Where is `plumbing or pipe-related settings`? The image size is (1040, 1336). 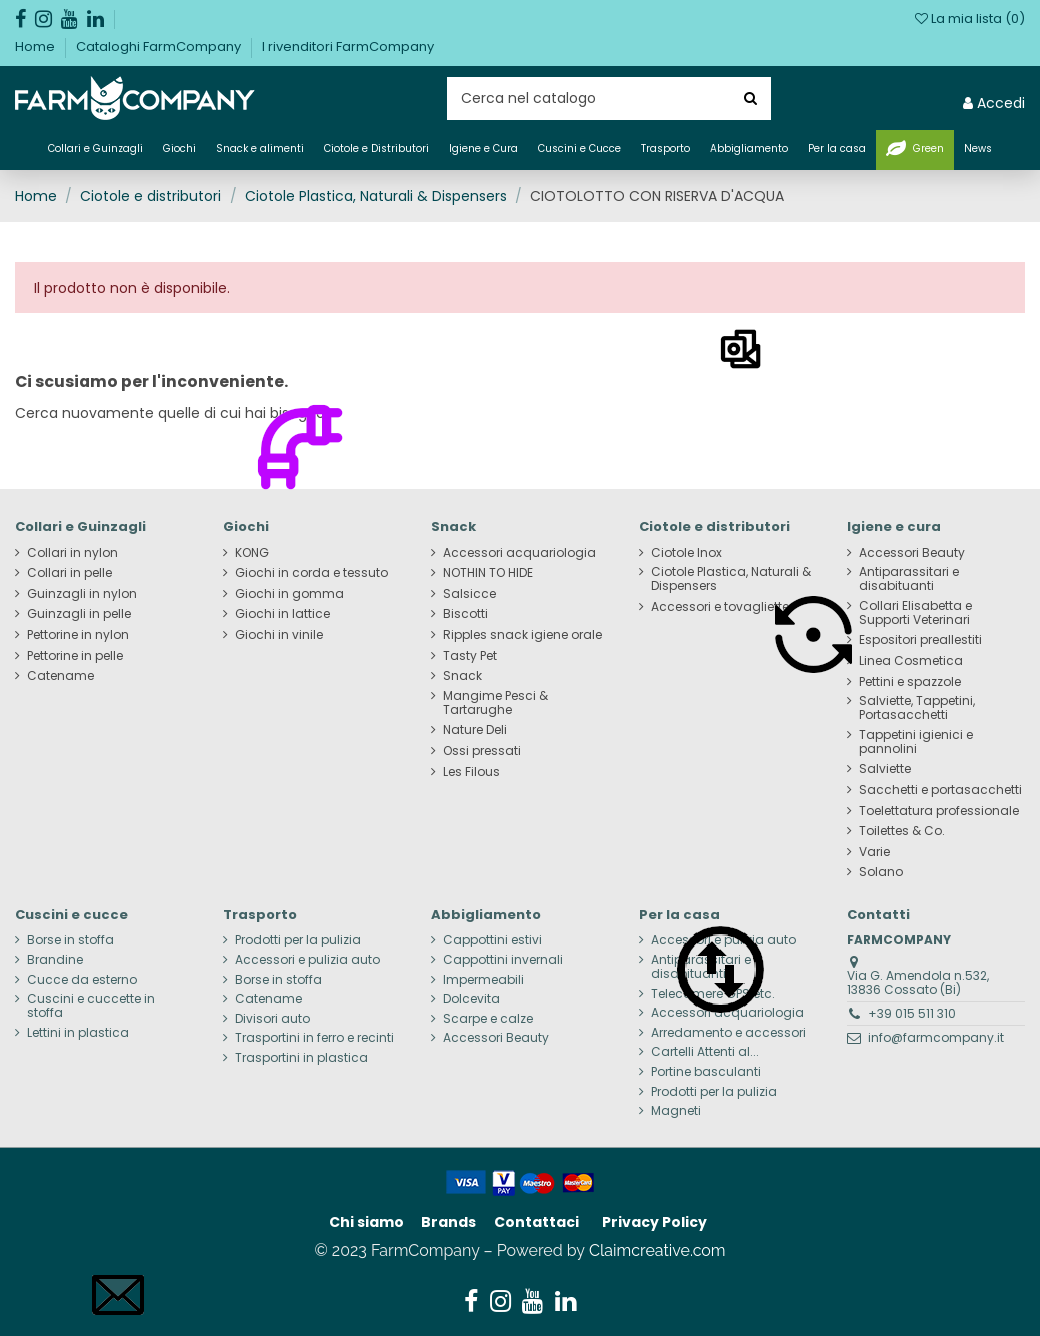
plumbing or pipe-related settings is located at coordinates (297, 444).